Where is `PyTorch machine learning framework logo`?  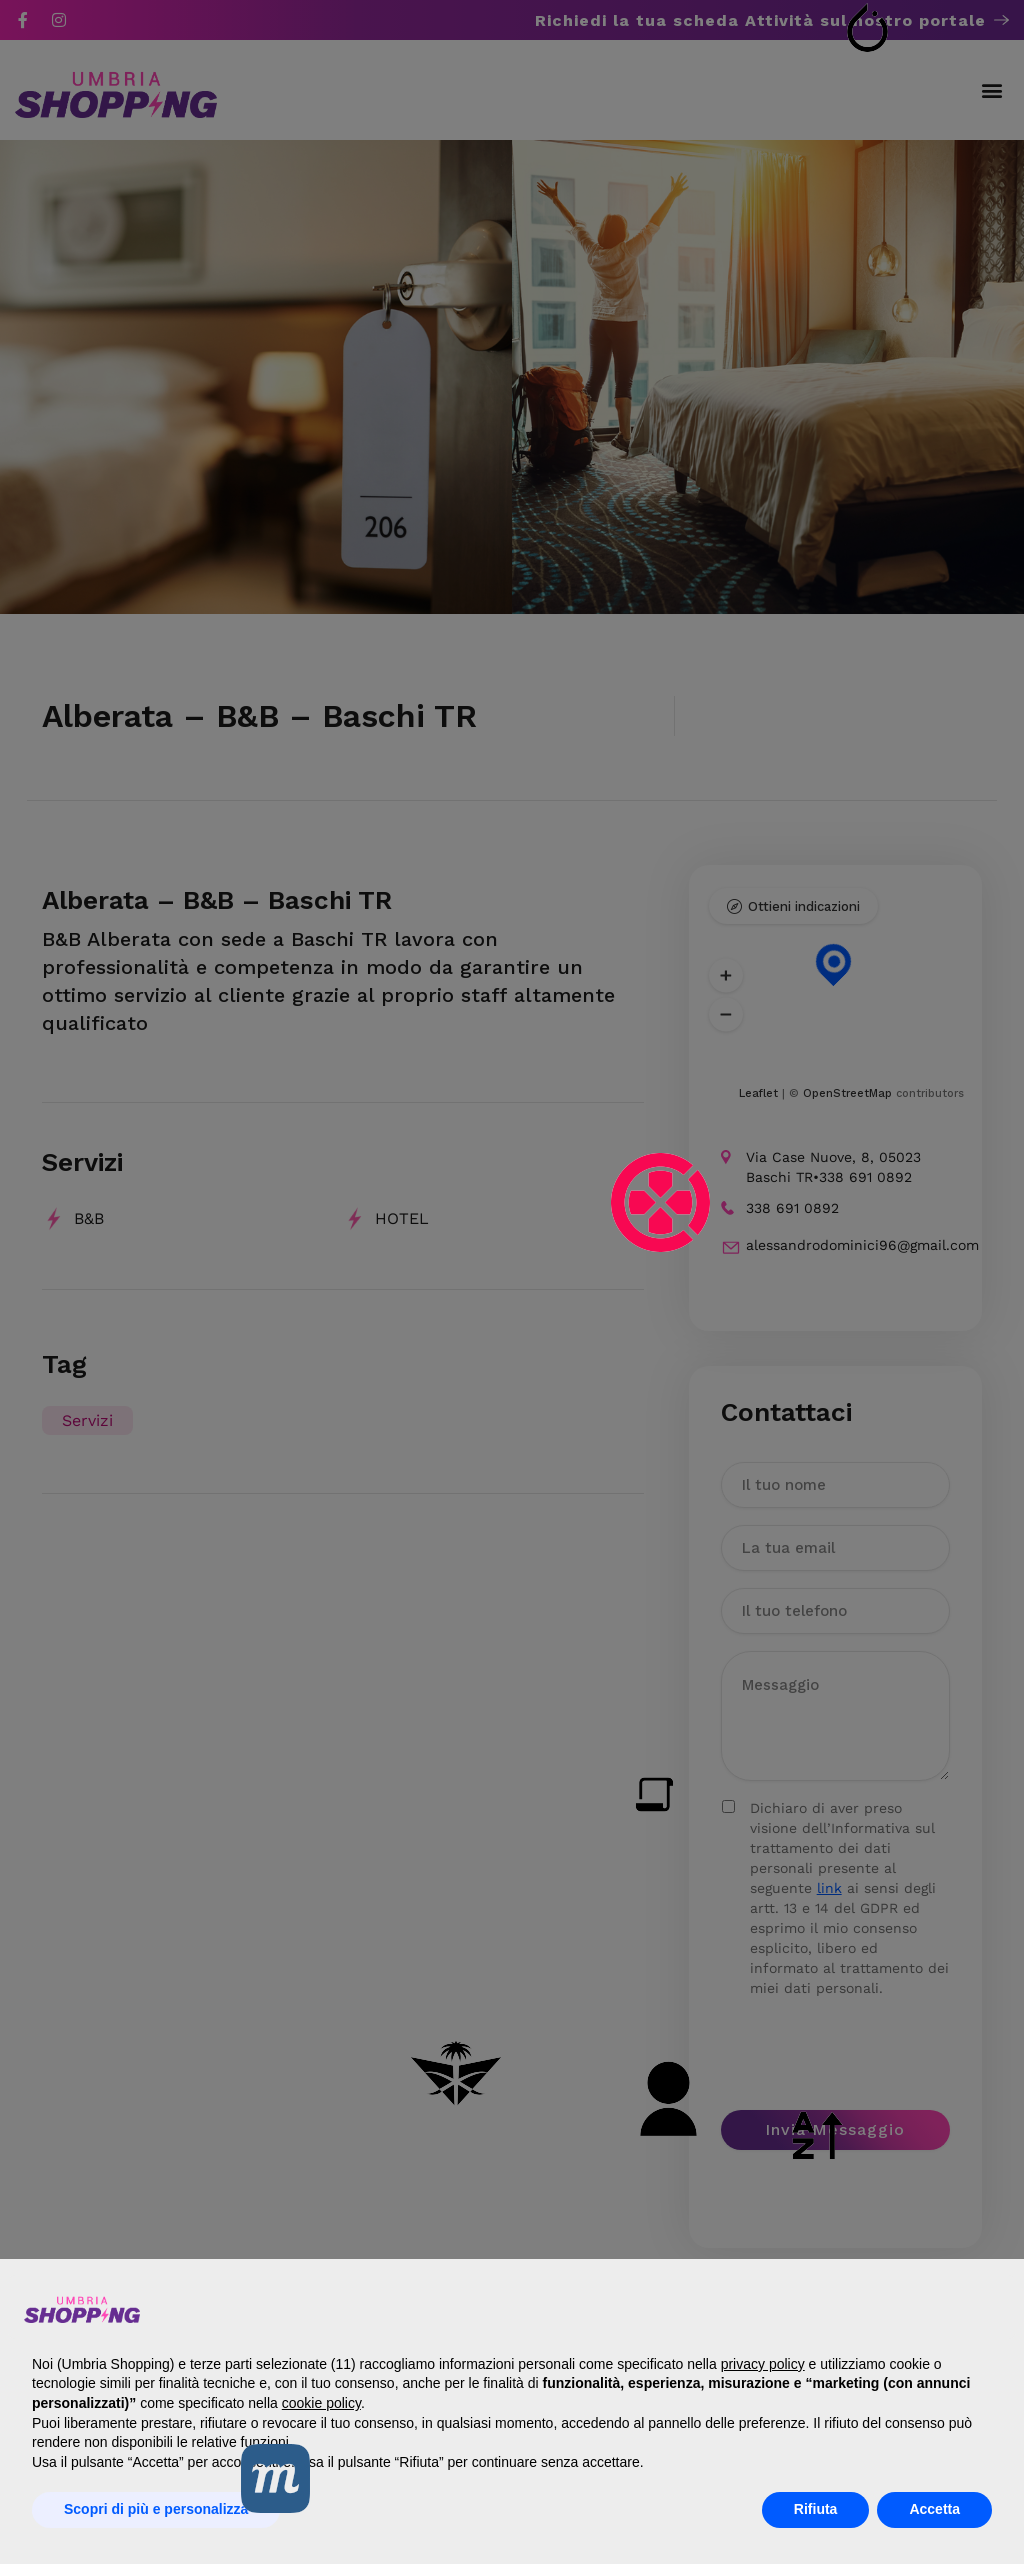
PyTorch machine learning framework logo is located at coordinates (867, 27).